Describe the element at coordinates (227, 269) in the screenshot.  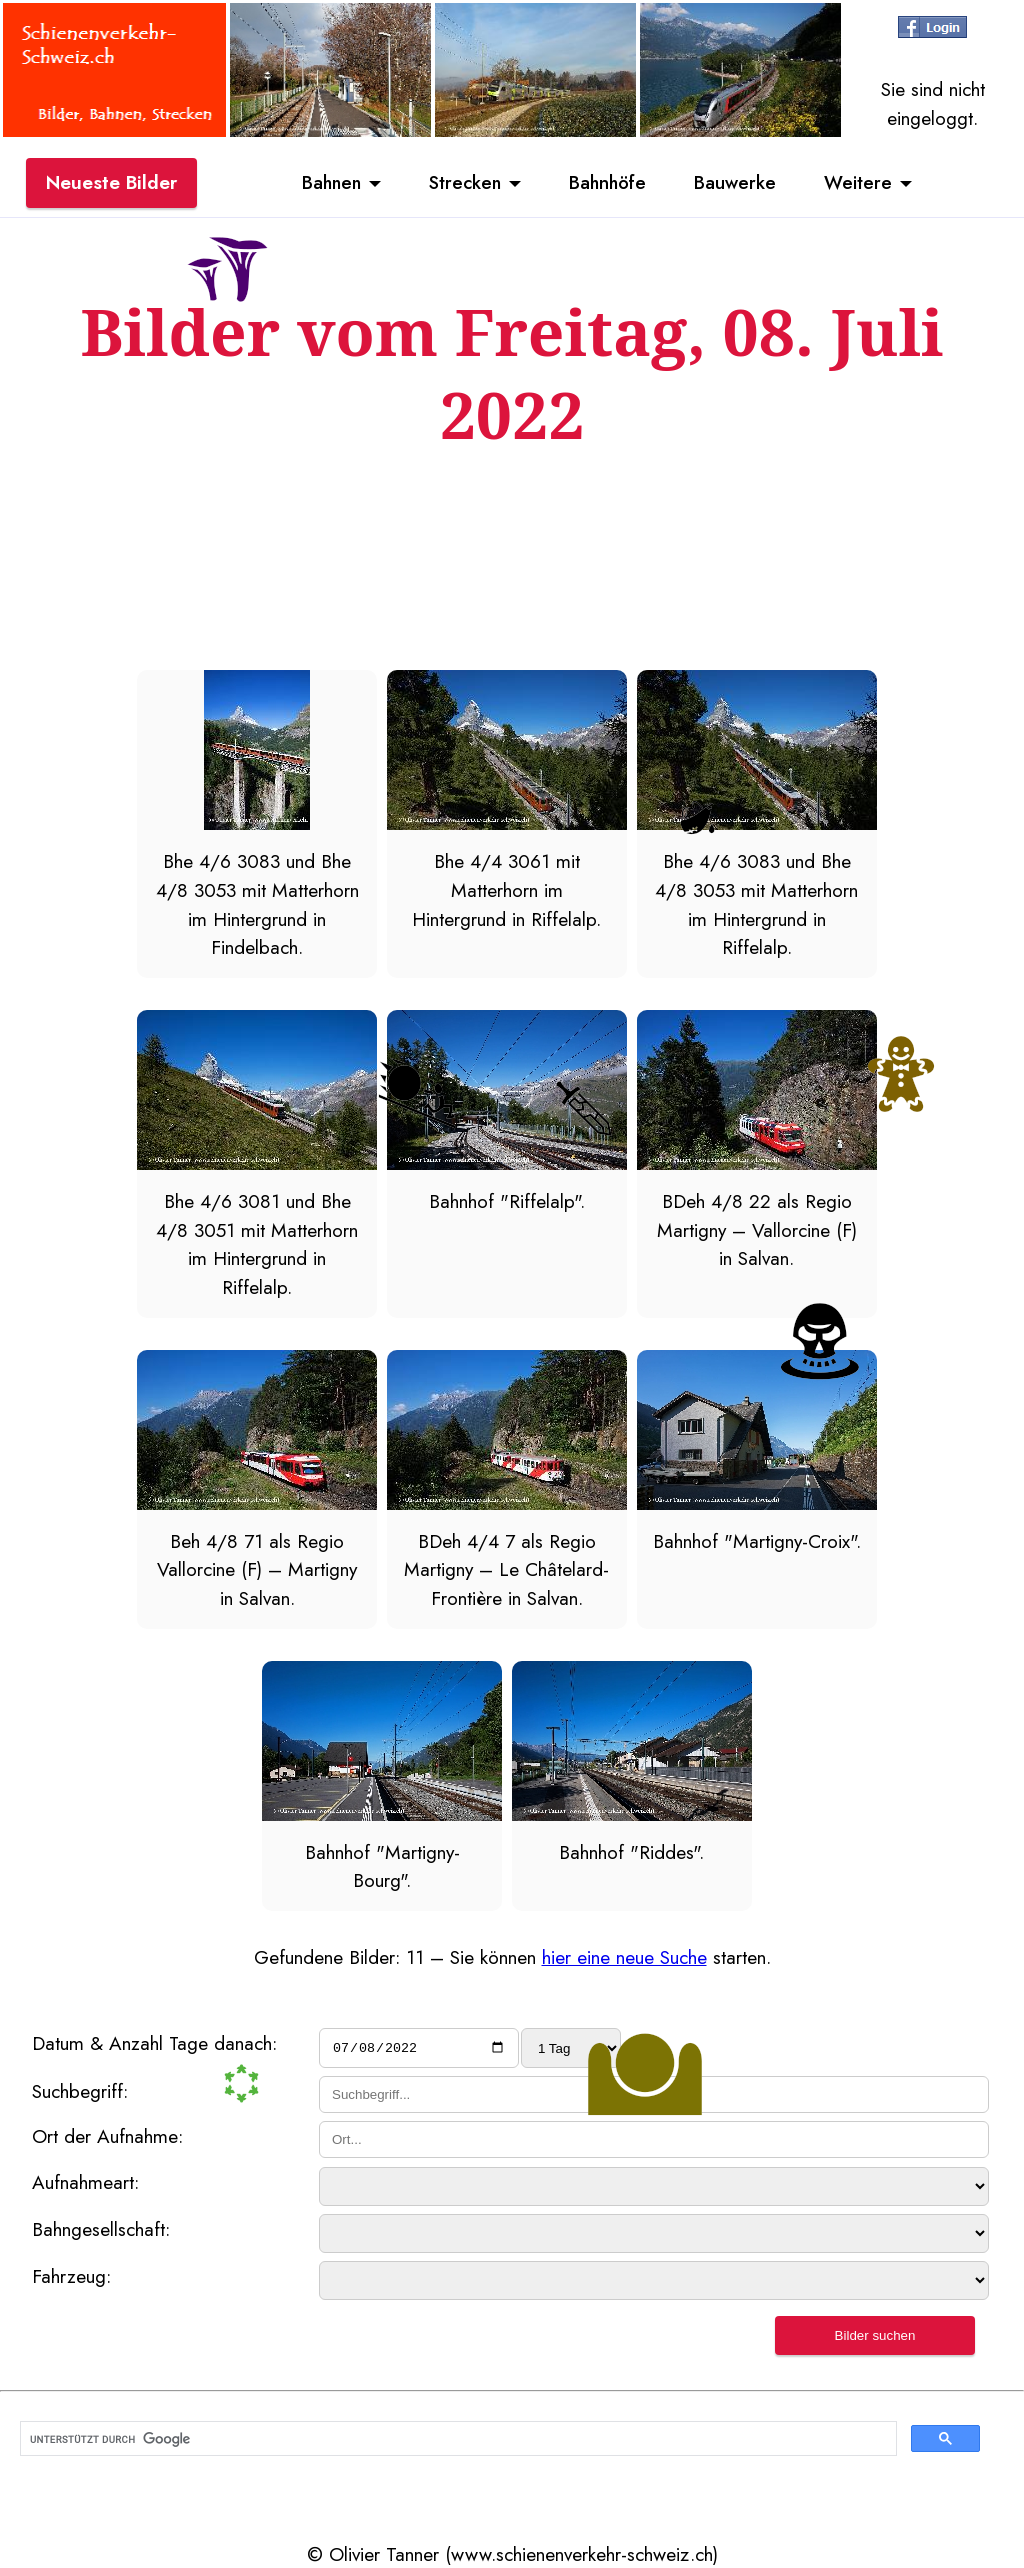
I see `chanterelle mushroom icon for a foraging or nature app` at that location.